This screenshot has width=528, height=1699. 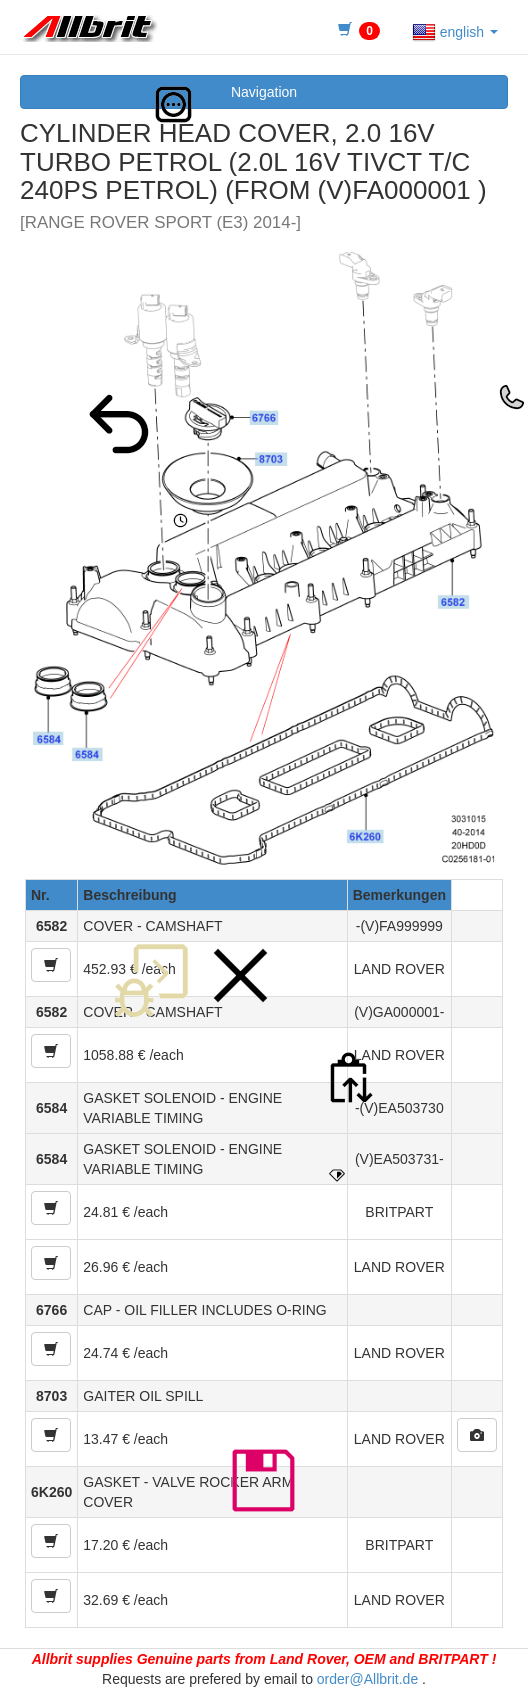 I want to click on ruby programming language file type indicator, so click(x=337, y=1175).